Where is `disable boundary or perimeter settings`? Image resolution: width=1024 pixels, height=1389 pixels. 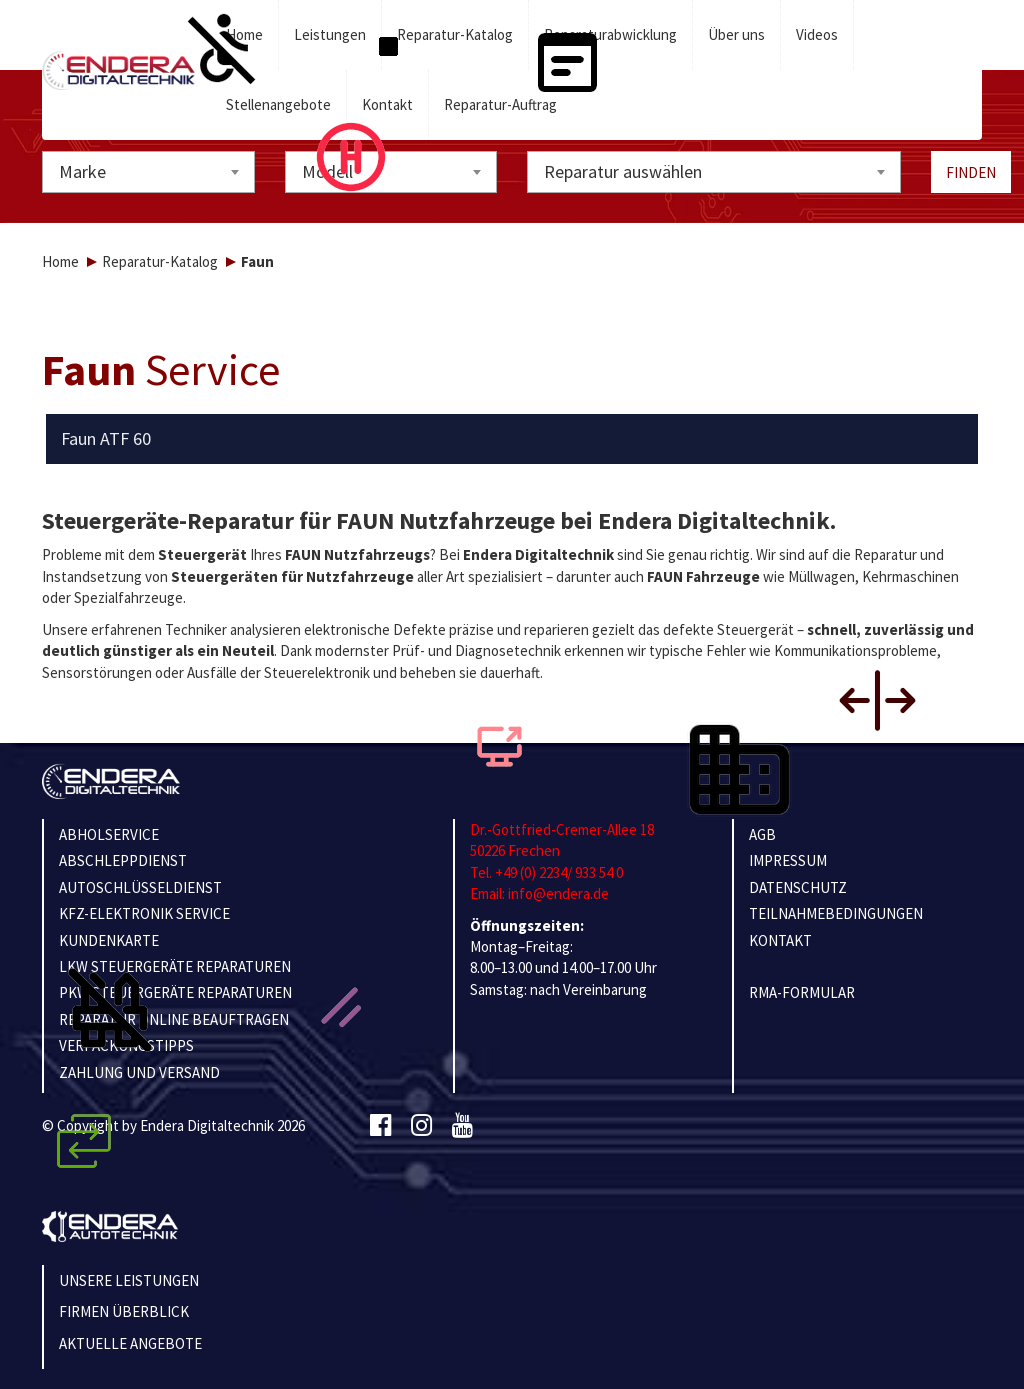
disable boundary or perimeter settings is located at coordinates (110, 1010).